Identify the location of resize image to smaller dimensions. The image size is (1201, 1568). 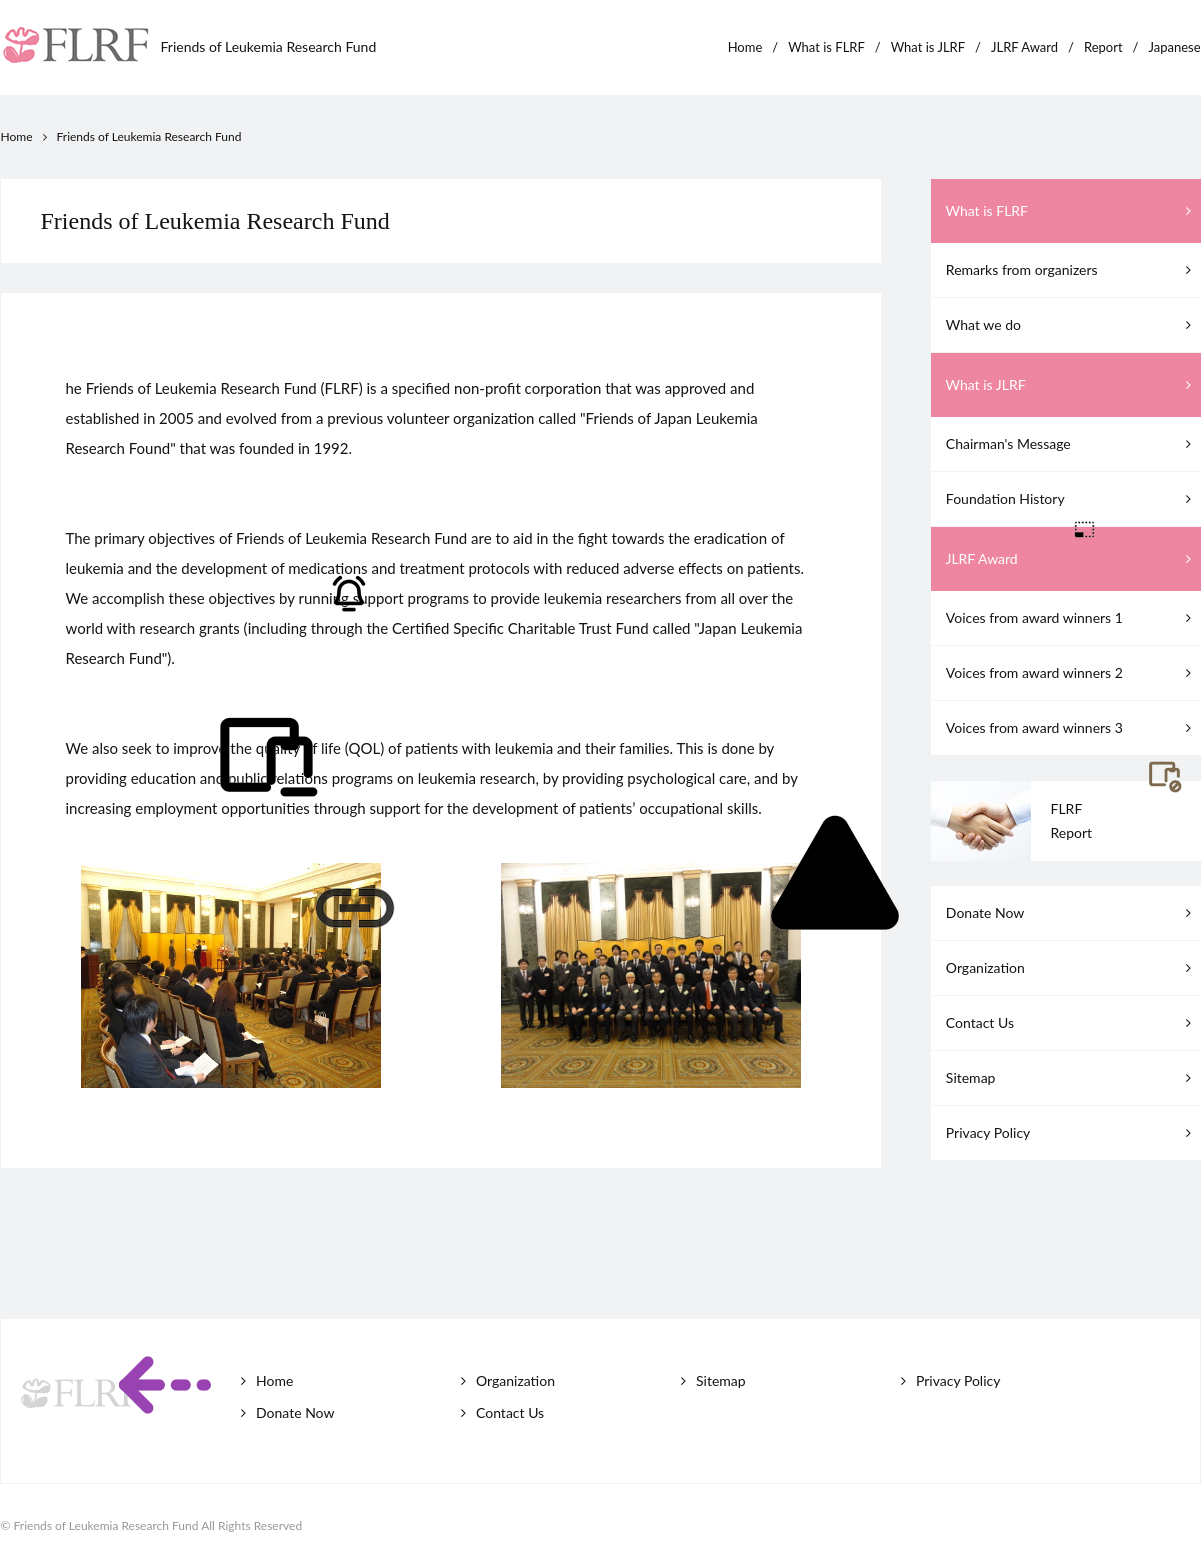
(1084, 529).